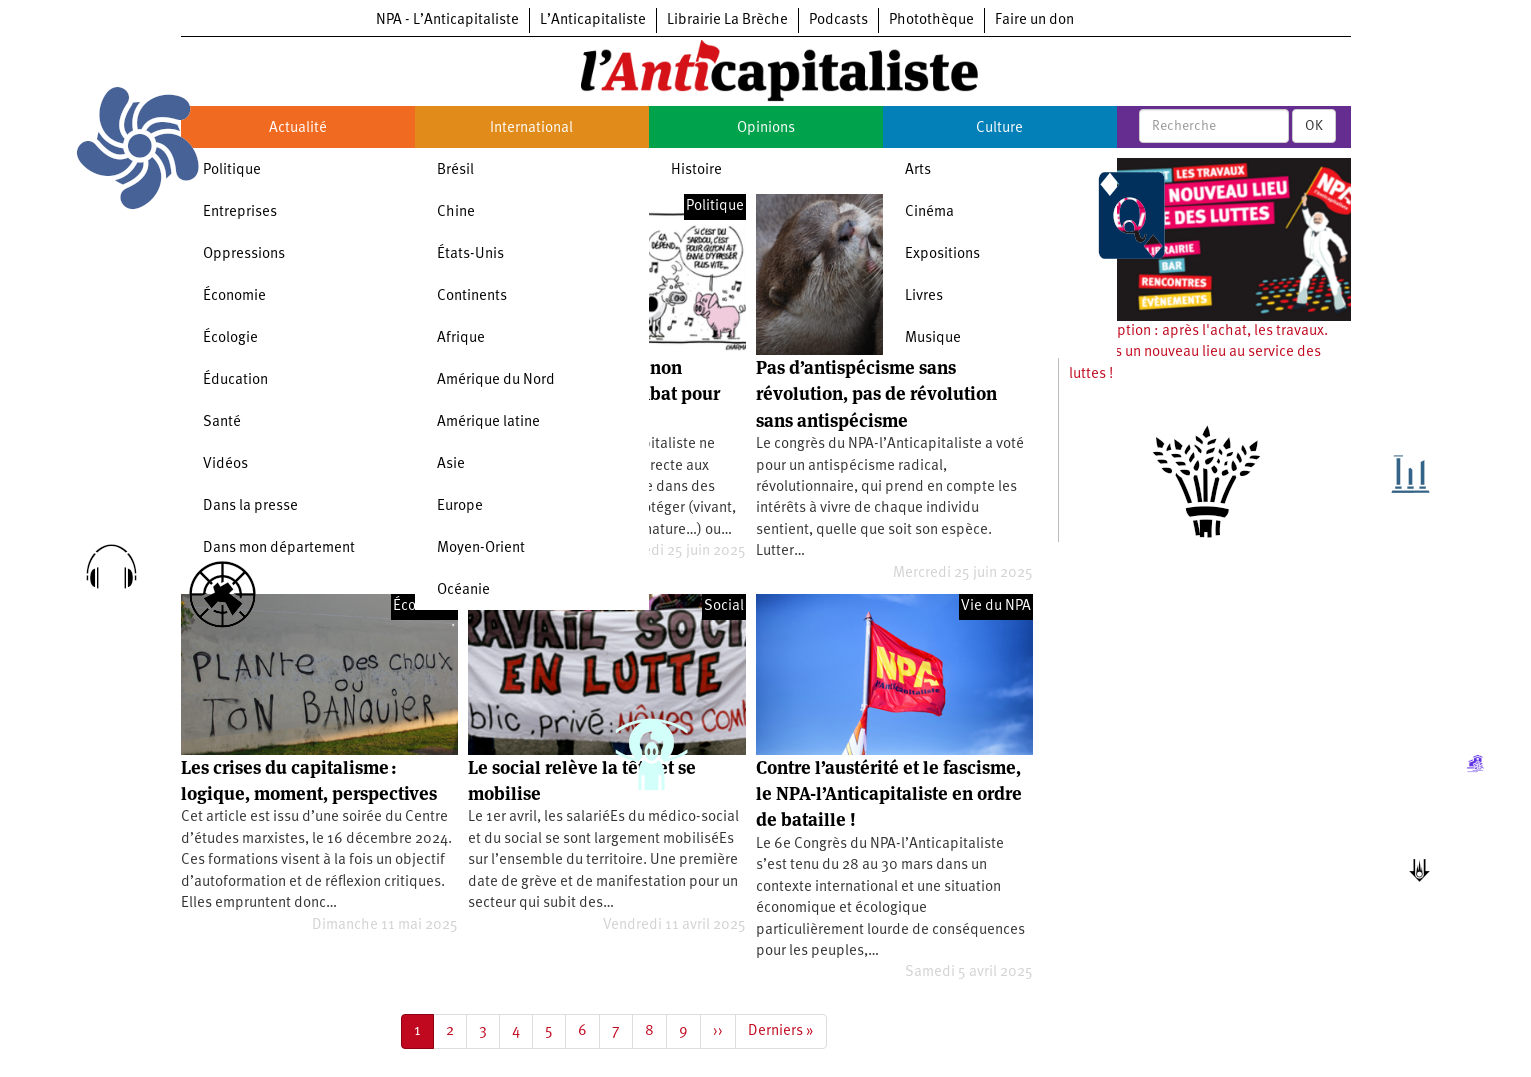 The width and height of the screenshot is (1531, 1077). I want to click on decorative floral element or embellishment, so click(138, 148).